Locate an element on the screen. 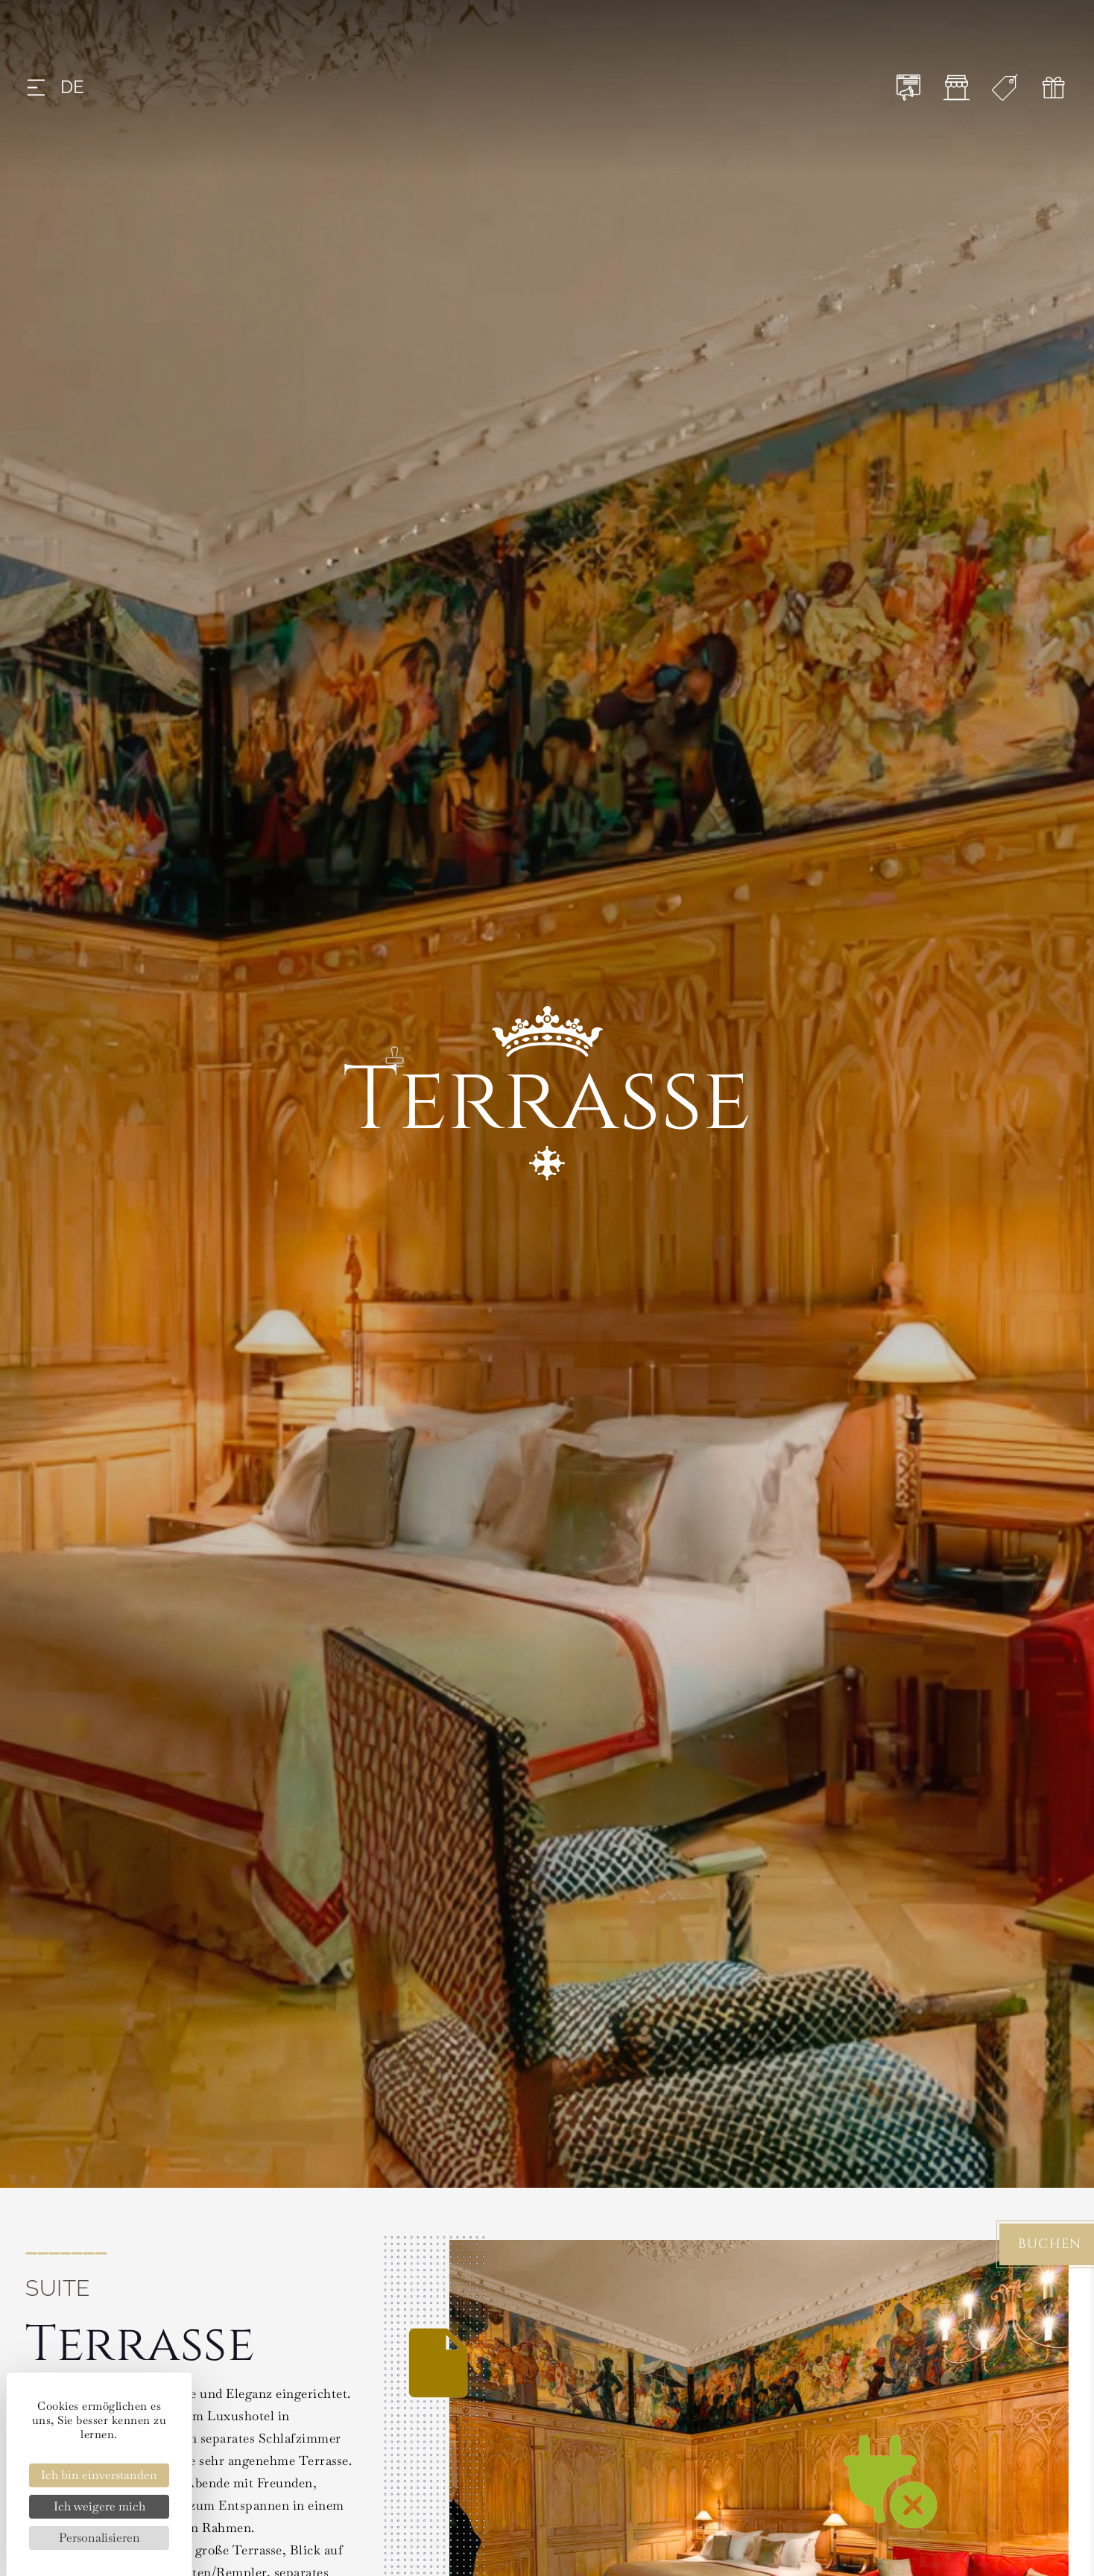 The image size is (1094, 2576). connection failed or unavailable is located at coordinates (885, 2481).